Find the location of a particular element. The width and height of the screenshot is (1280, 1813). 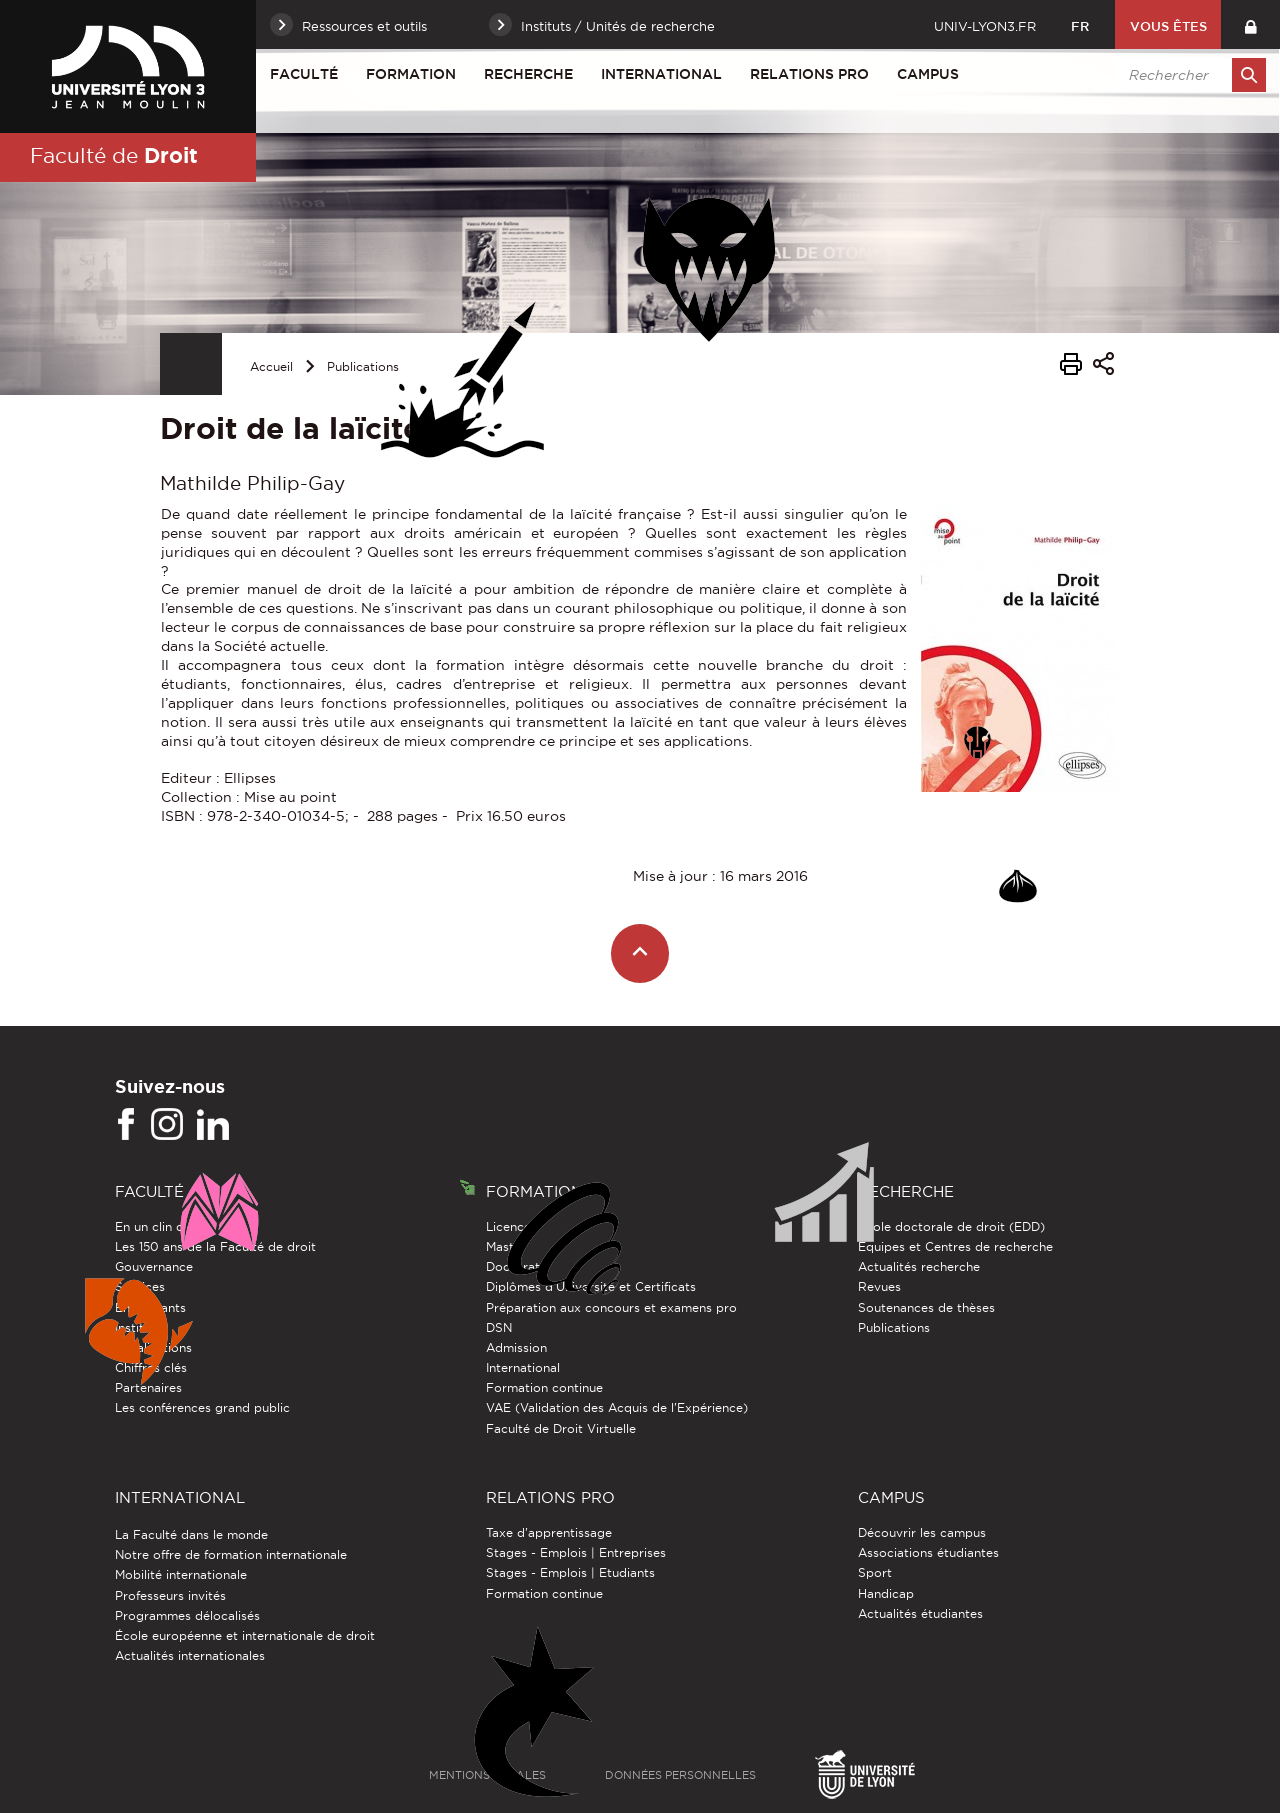

select dumpling or bao item in a food game is located at coordinates (1018, 886).